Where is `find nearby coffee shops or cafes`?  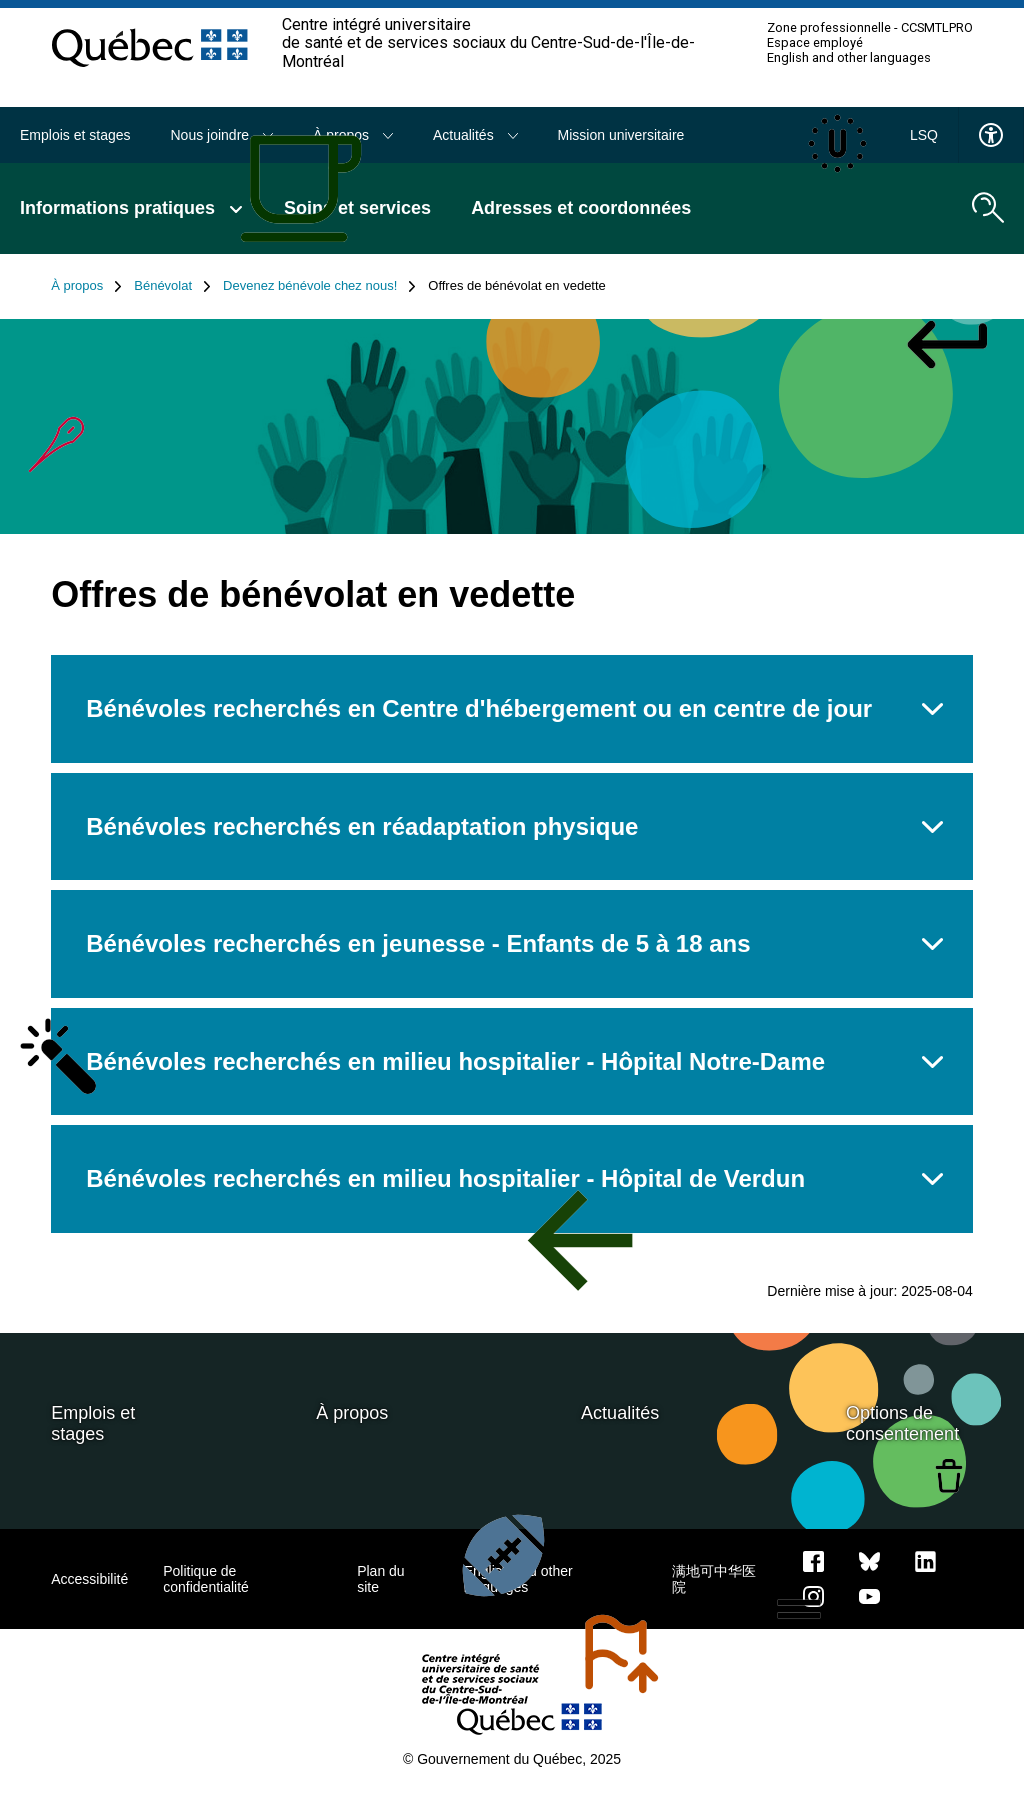
find nearby coffee shops or cafes is located at coordinates (301, 191).